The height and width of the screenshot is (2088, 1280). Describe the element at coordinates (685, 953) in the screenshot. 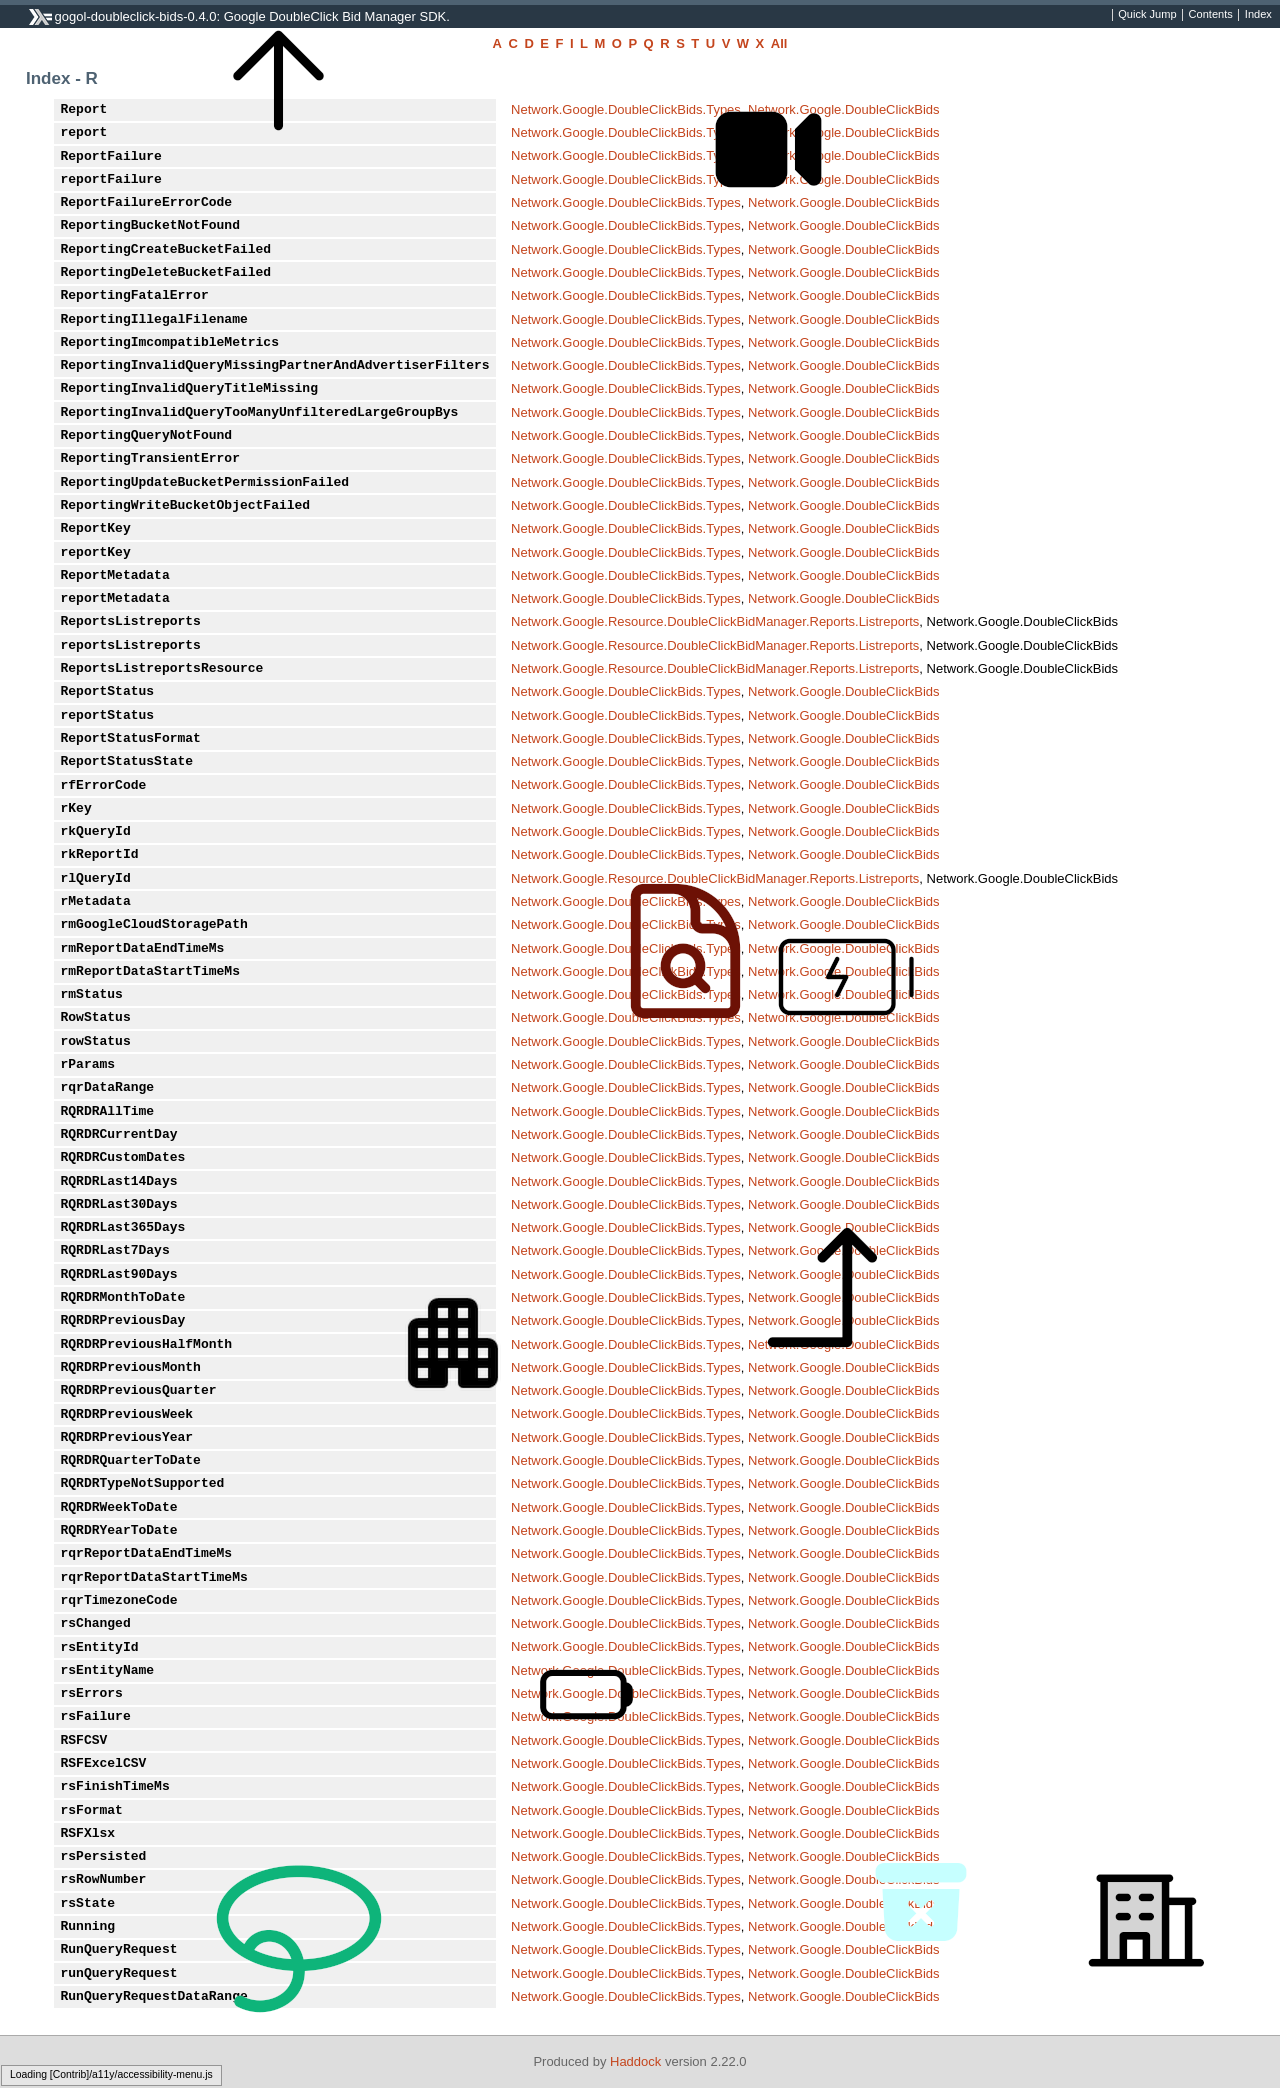

I see `search within a document` at that location.